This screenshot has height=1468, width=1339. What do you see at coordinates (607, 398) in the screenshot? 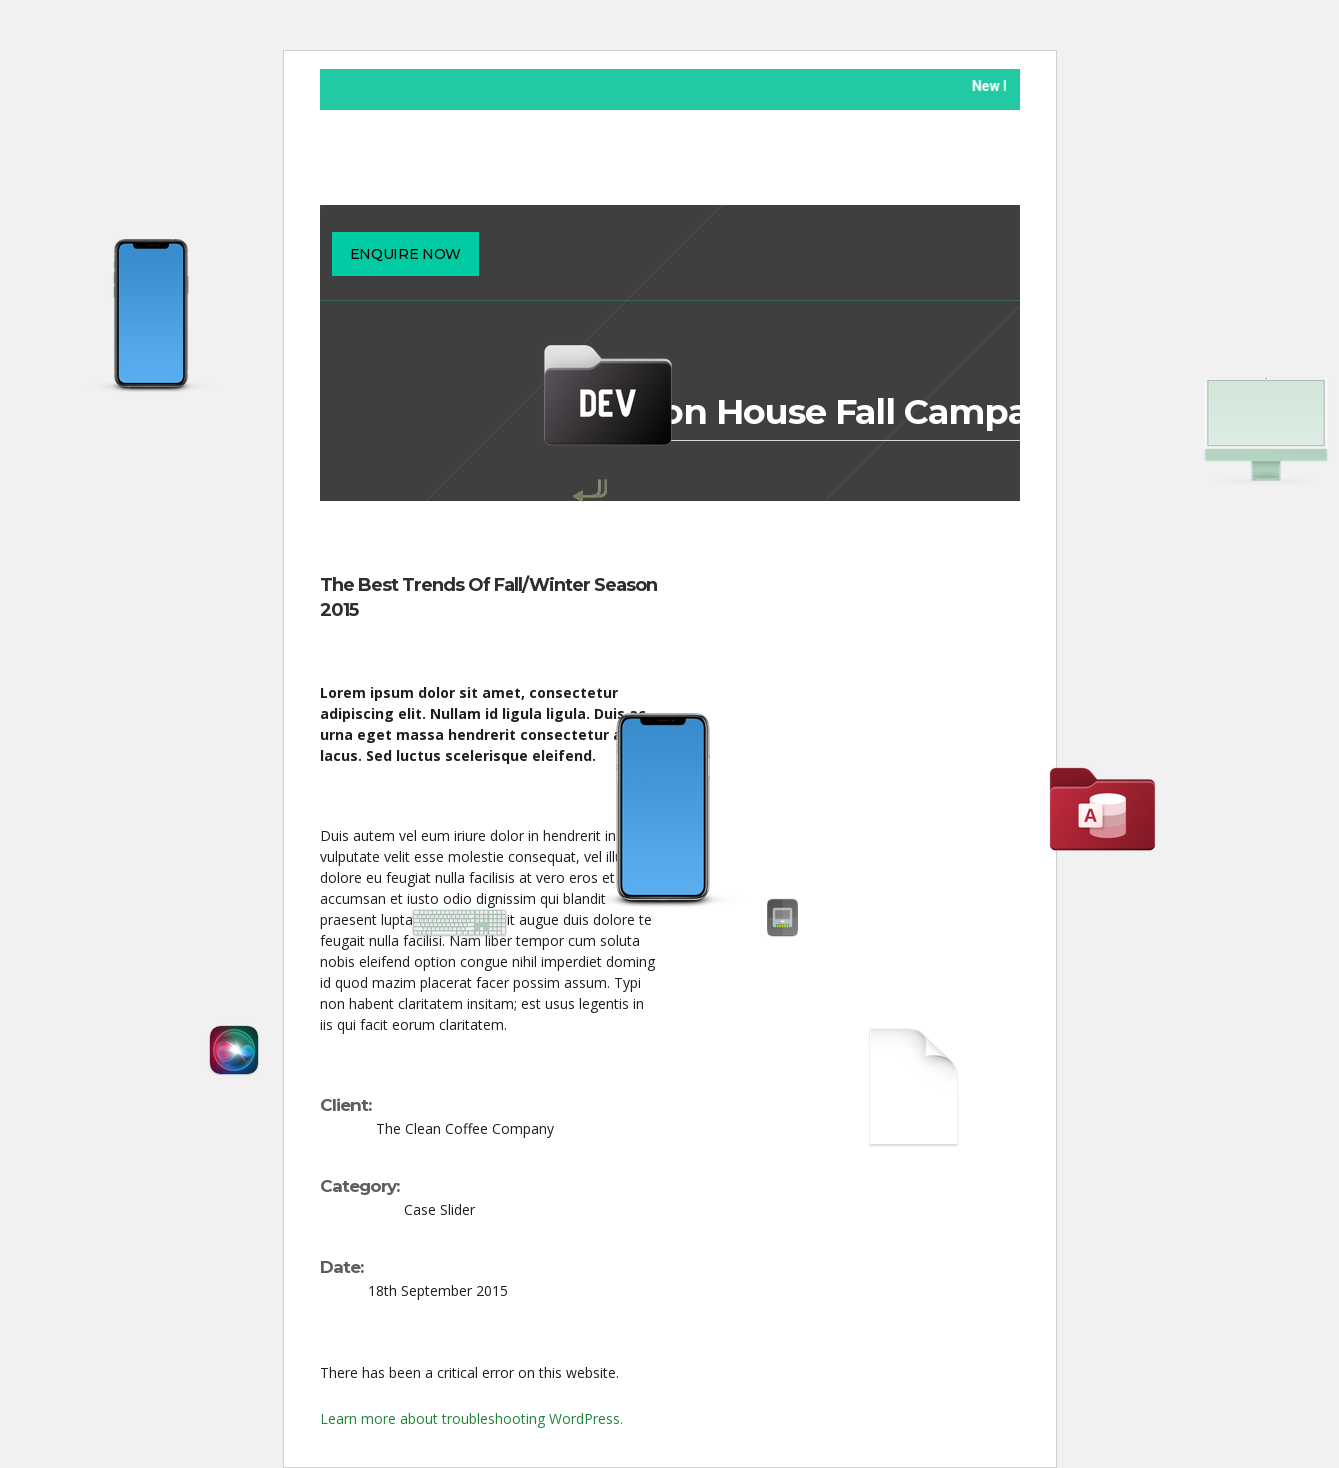
I see `folder containing dev.to related projects or resources` at bounding box center [607, 398].